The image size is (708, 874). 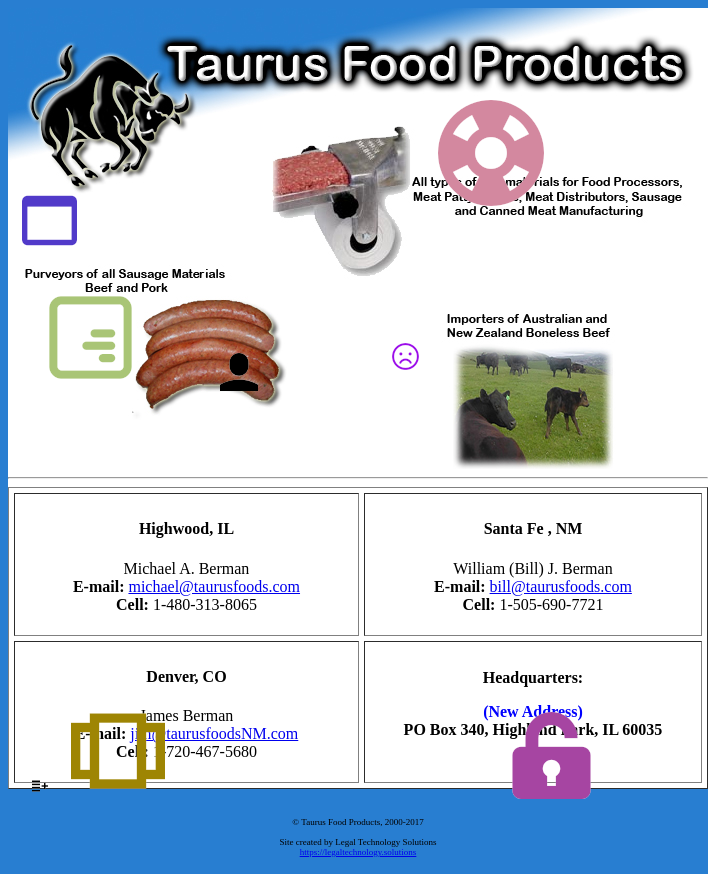 What do you see at coordinates (40, 786) in the screenshot?
I see `add a new item to the list` at bounding box center [40, 786].